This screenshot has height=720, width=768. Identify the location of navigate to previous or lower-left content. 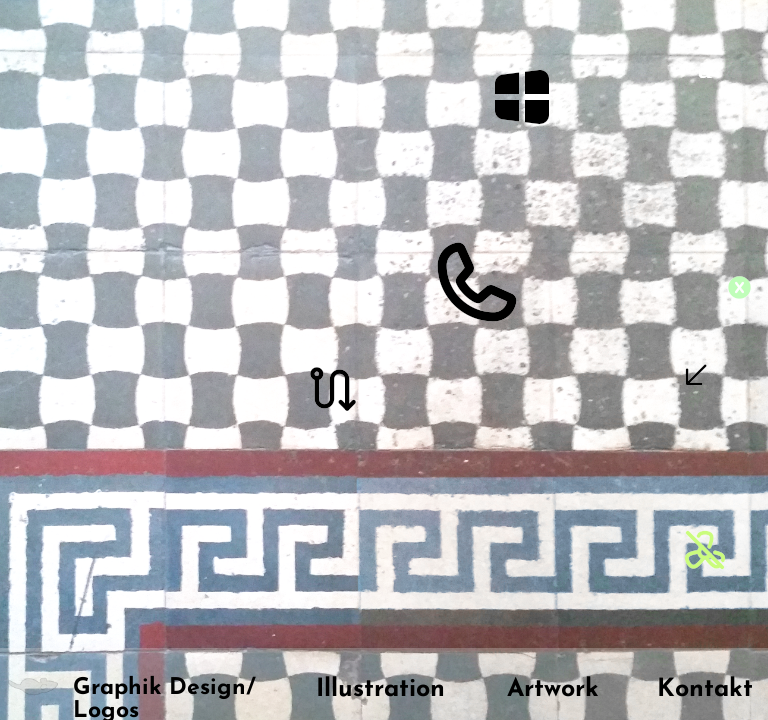
(697, 374).